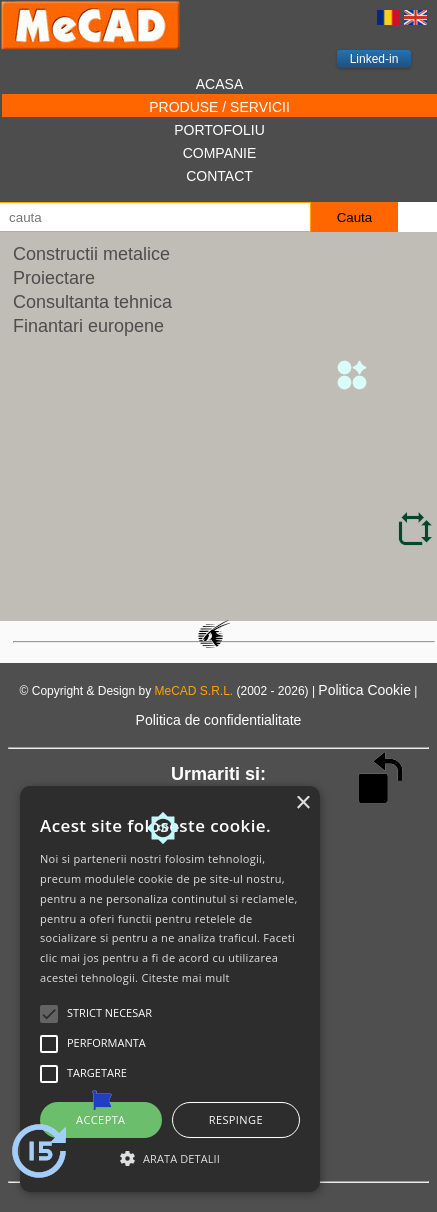  Describe the element at coordinates (352, 375) in the screenshot. I see `access AI-powered applications` at that location.